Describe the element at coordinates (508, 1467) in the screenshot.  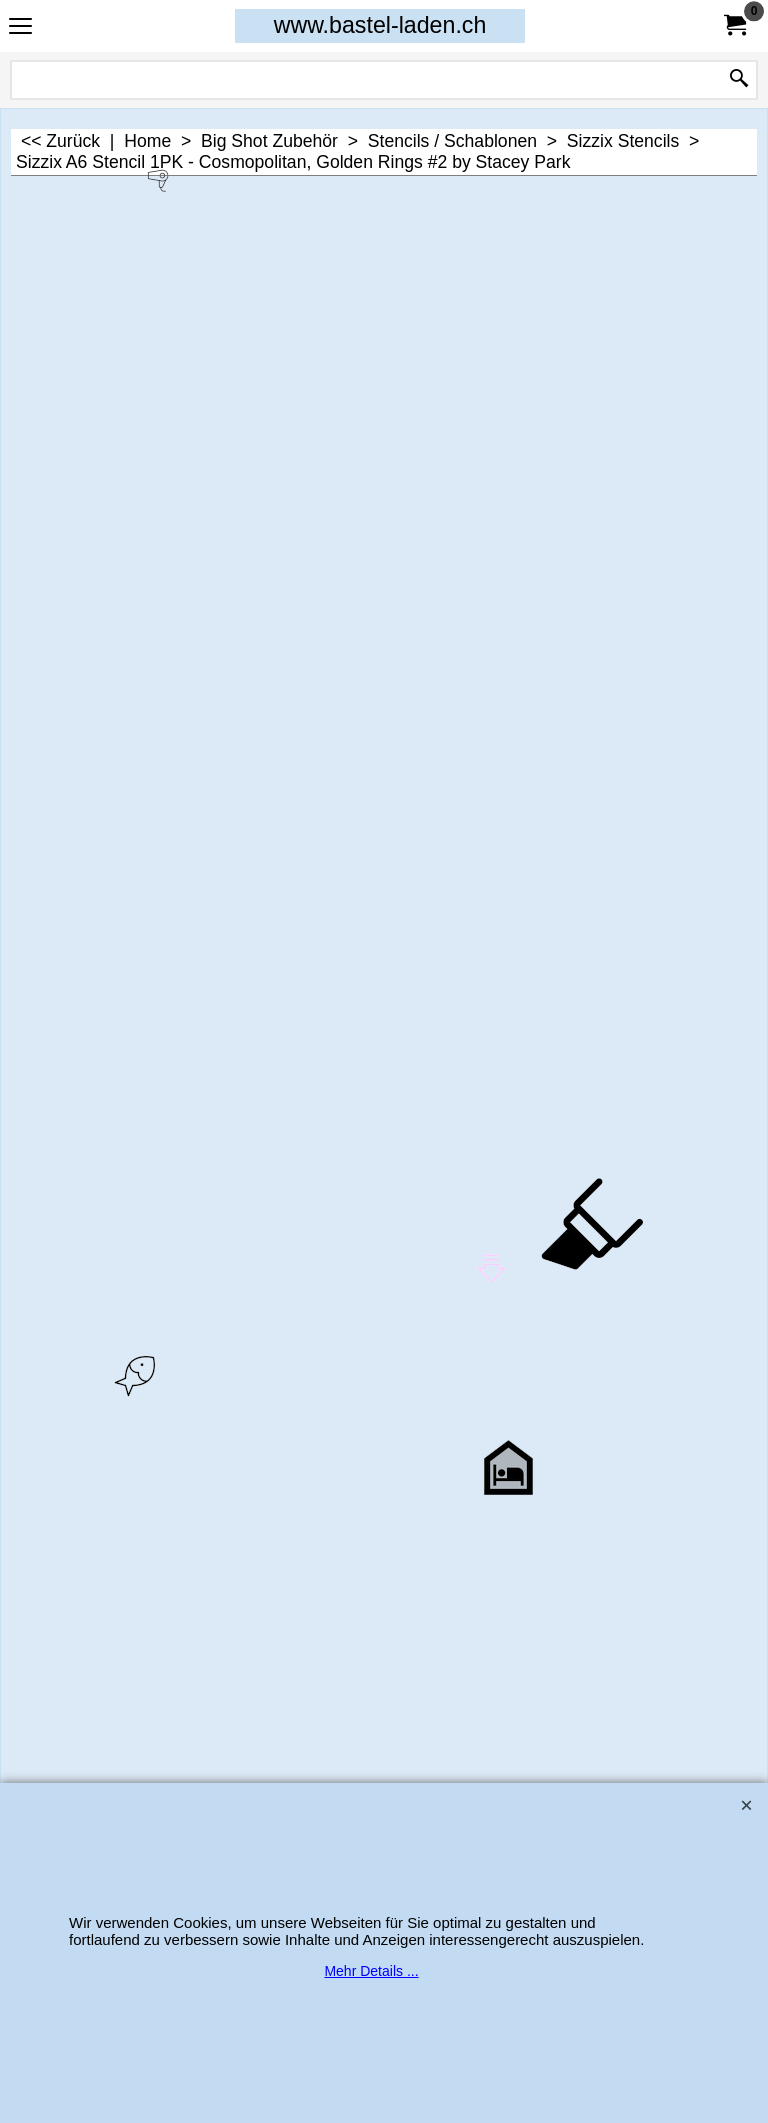
I see `find overnight shelter or emergency housing` at that location.